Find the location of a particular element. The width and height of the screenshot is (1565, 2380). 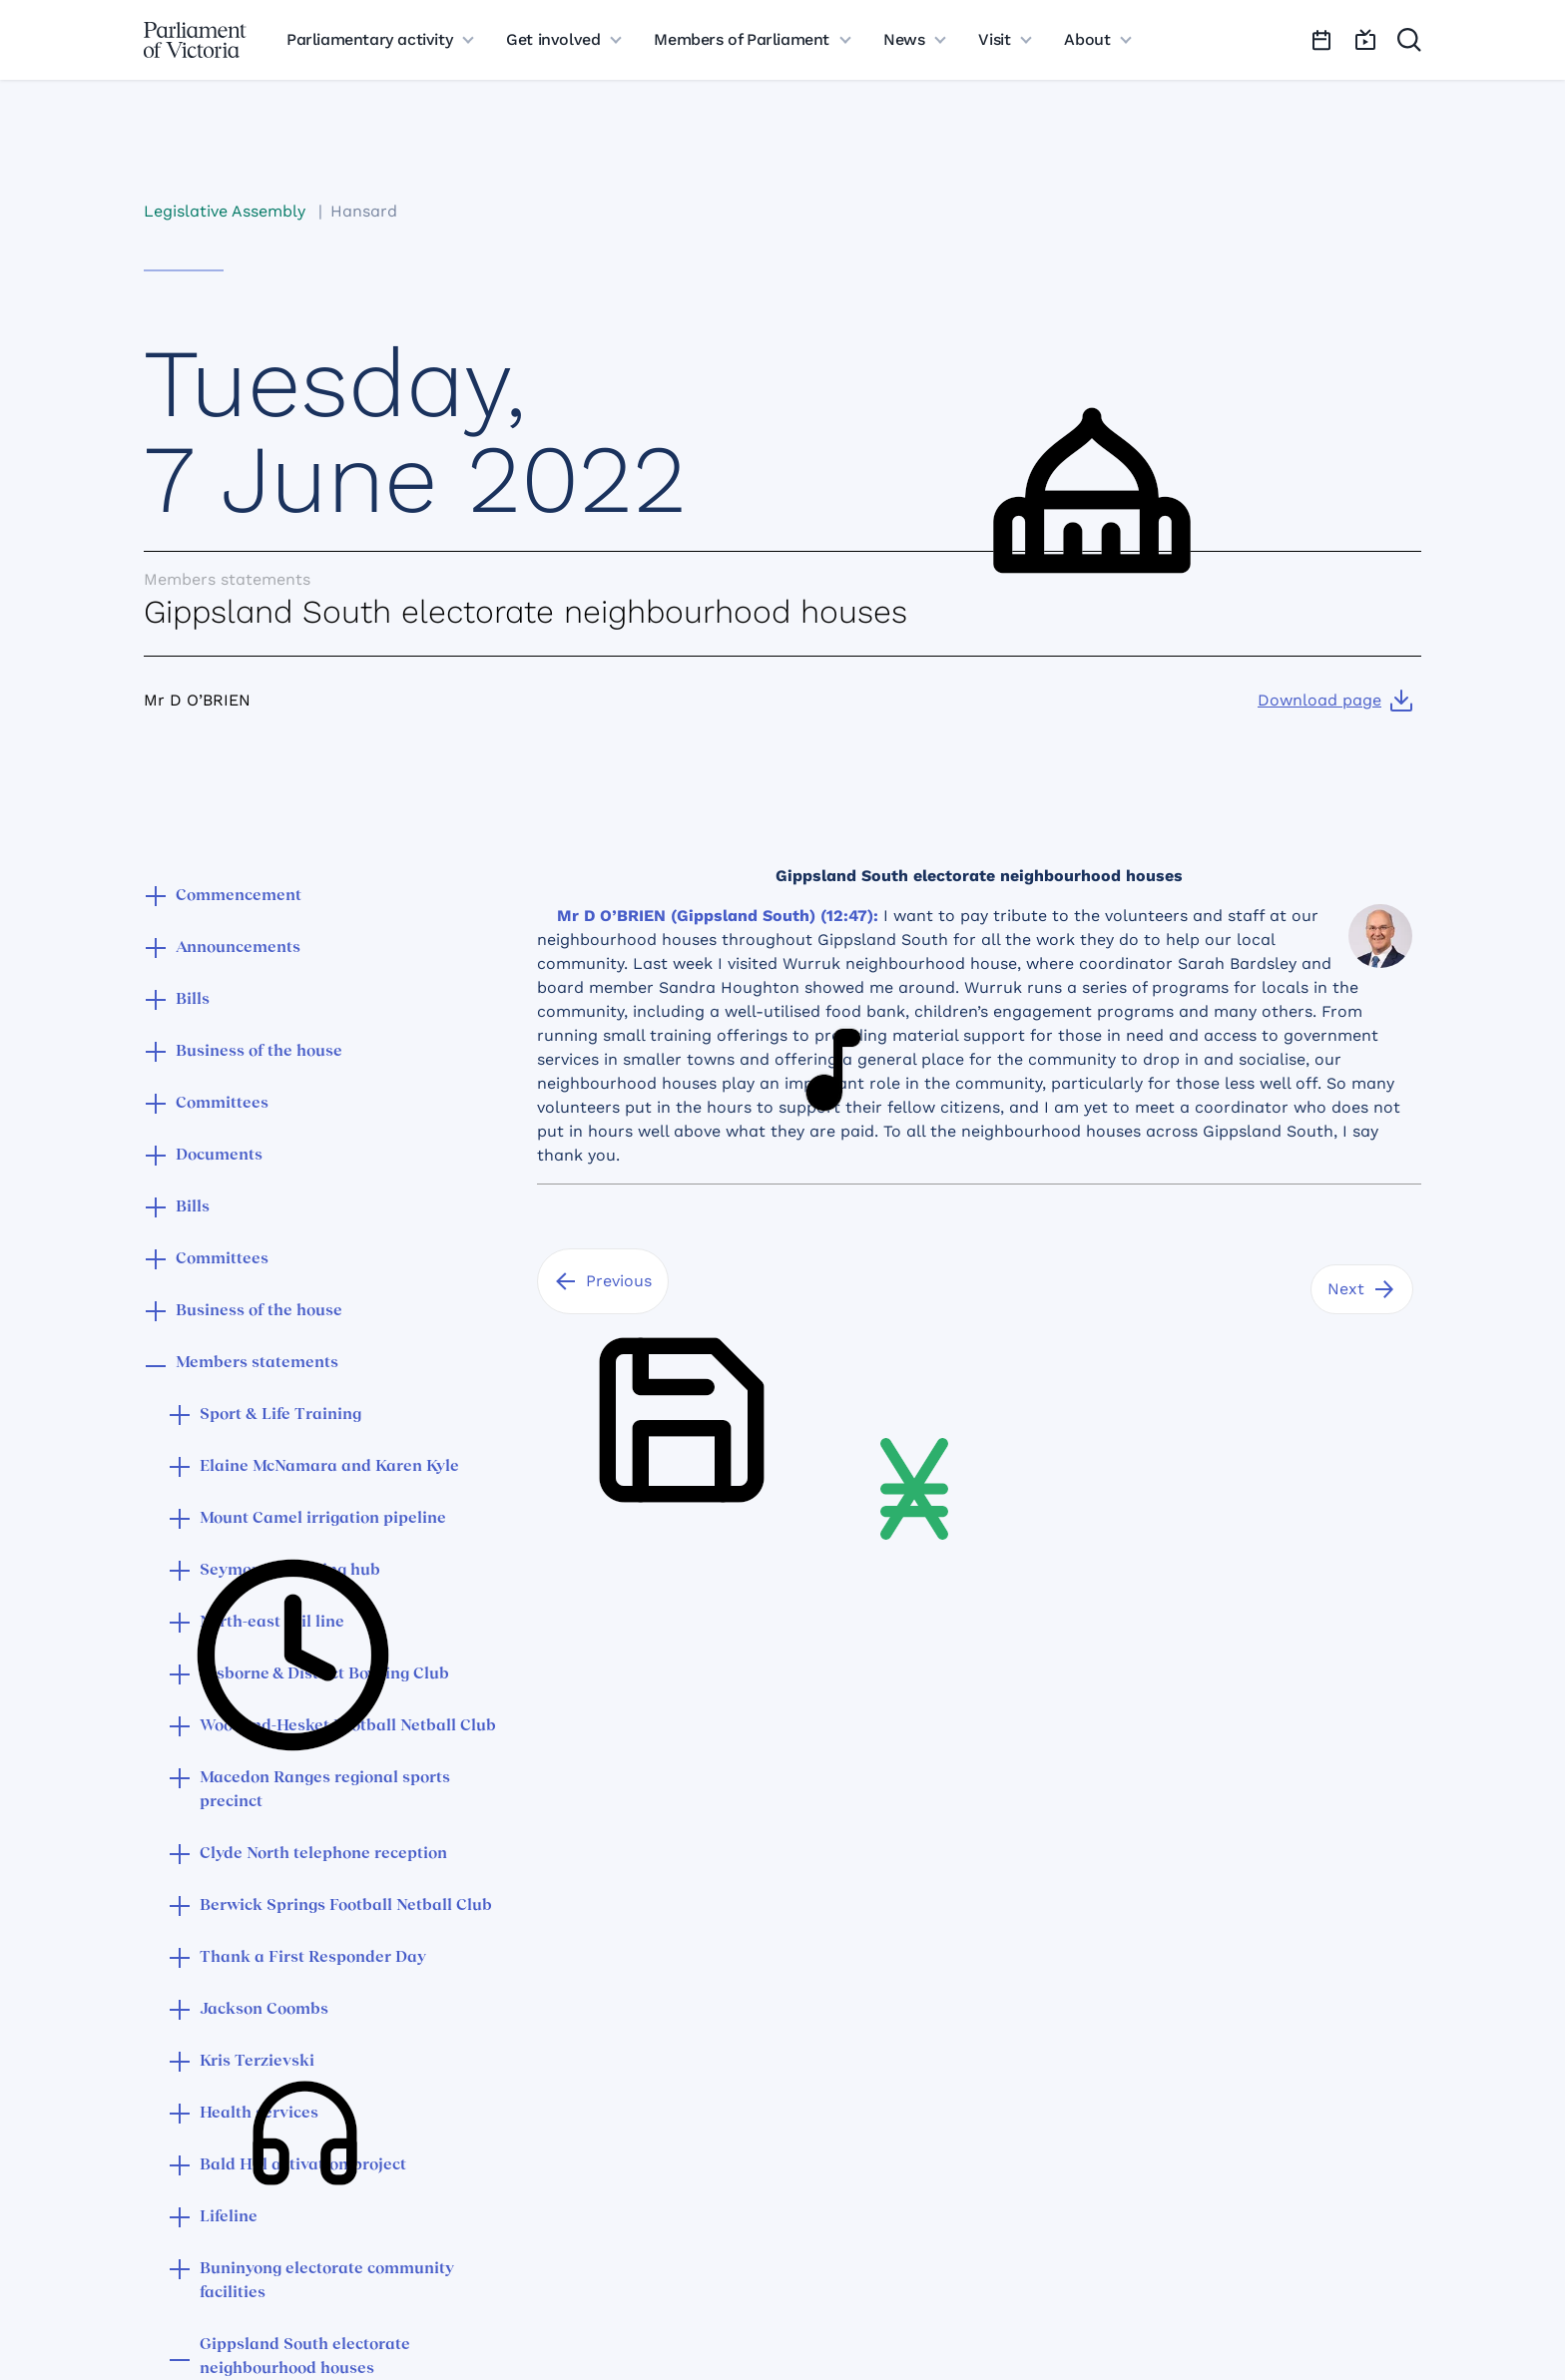

save current file or document is located at coordinates (682, 1420).